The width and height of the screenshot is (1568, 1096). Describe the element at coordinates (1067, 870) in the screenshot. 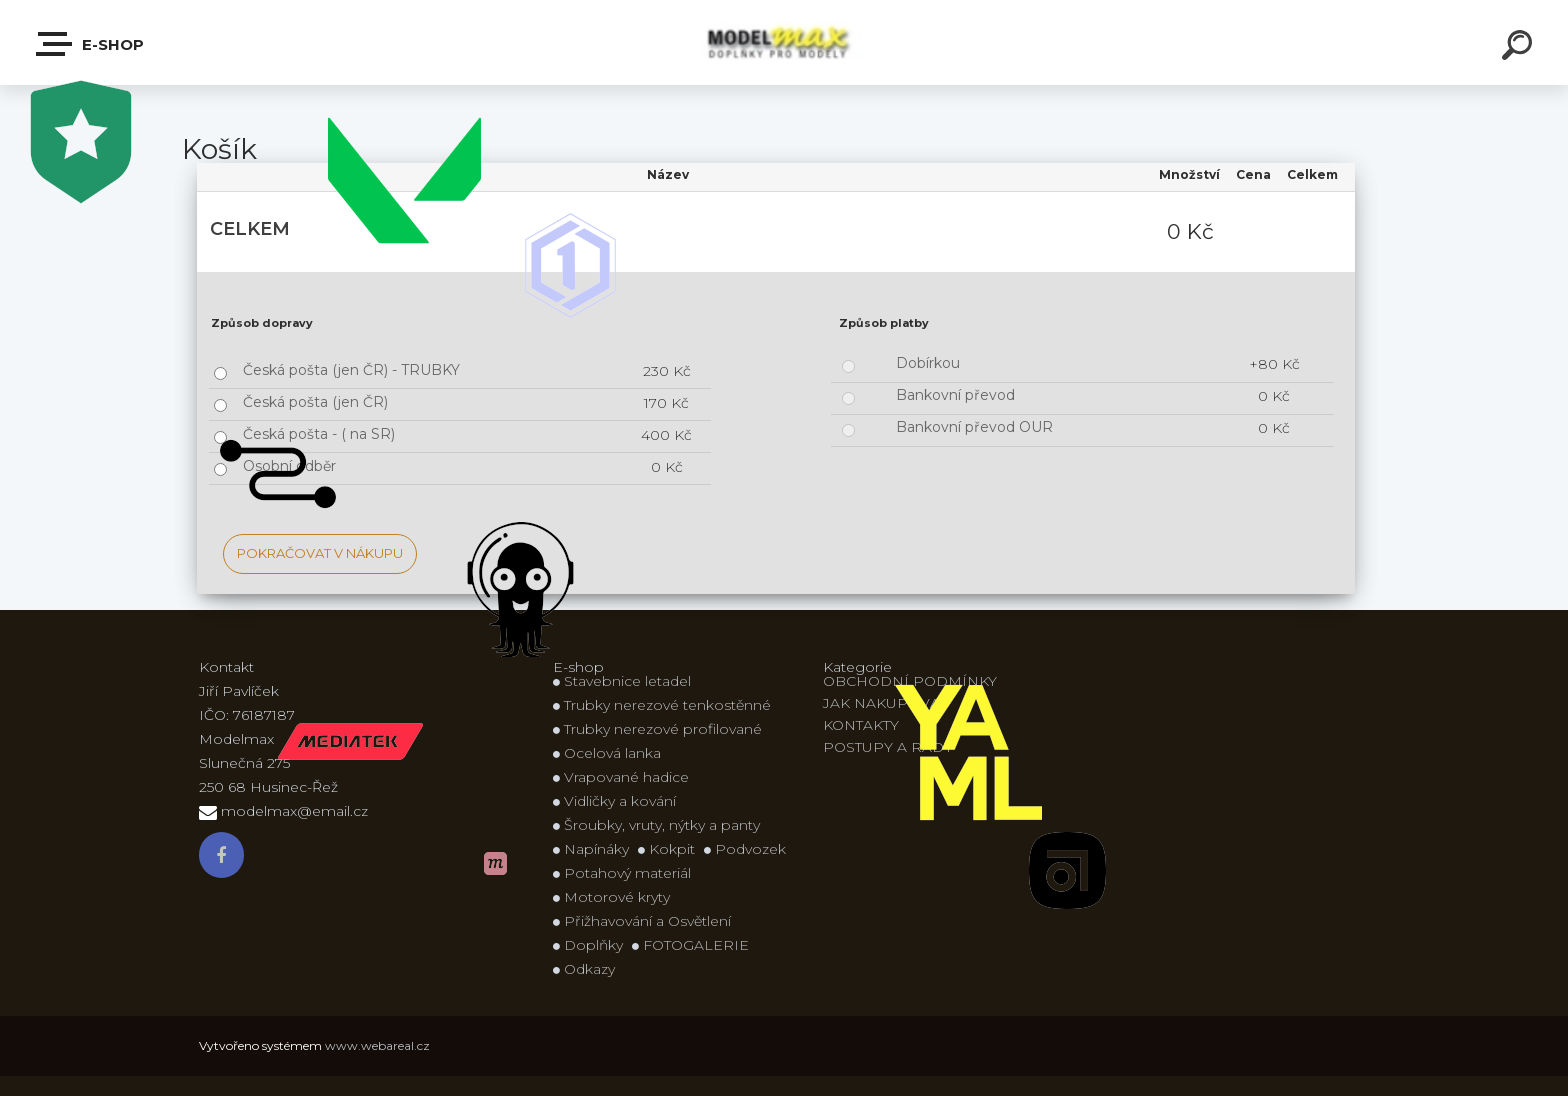

I see `abstract app logo` at that location.